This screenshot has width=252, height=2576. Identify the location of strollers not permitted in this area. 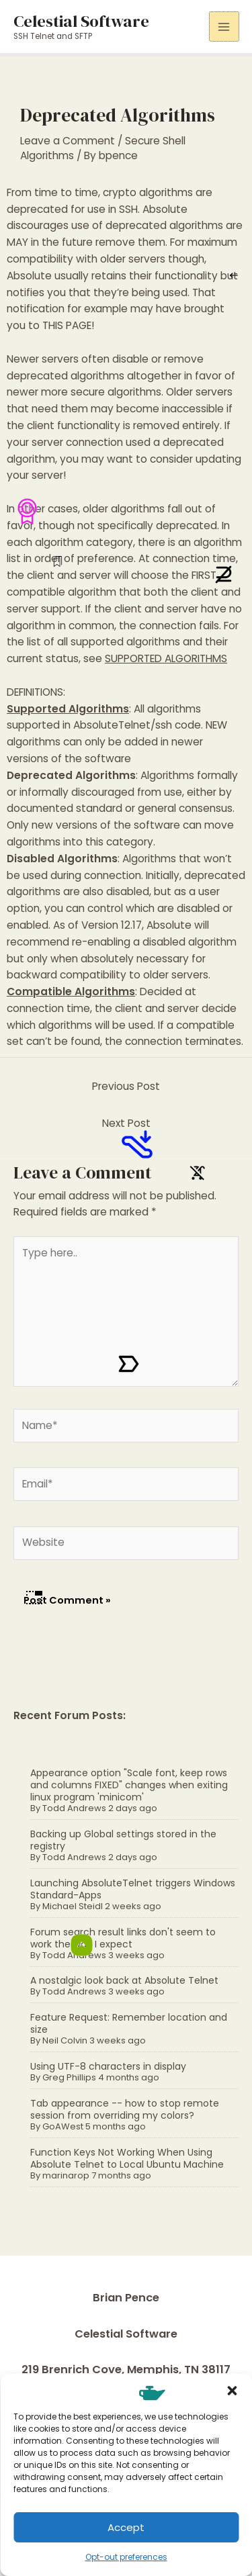
(198, 1172).